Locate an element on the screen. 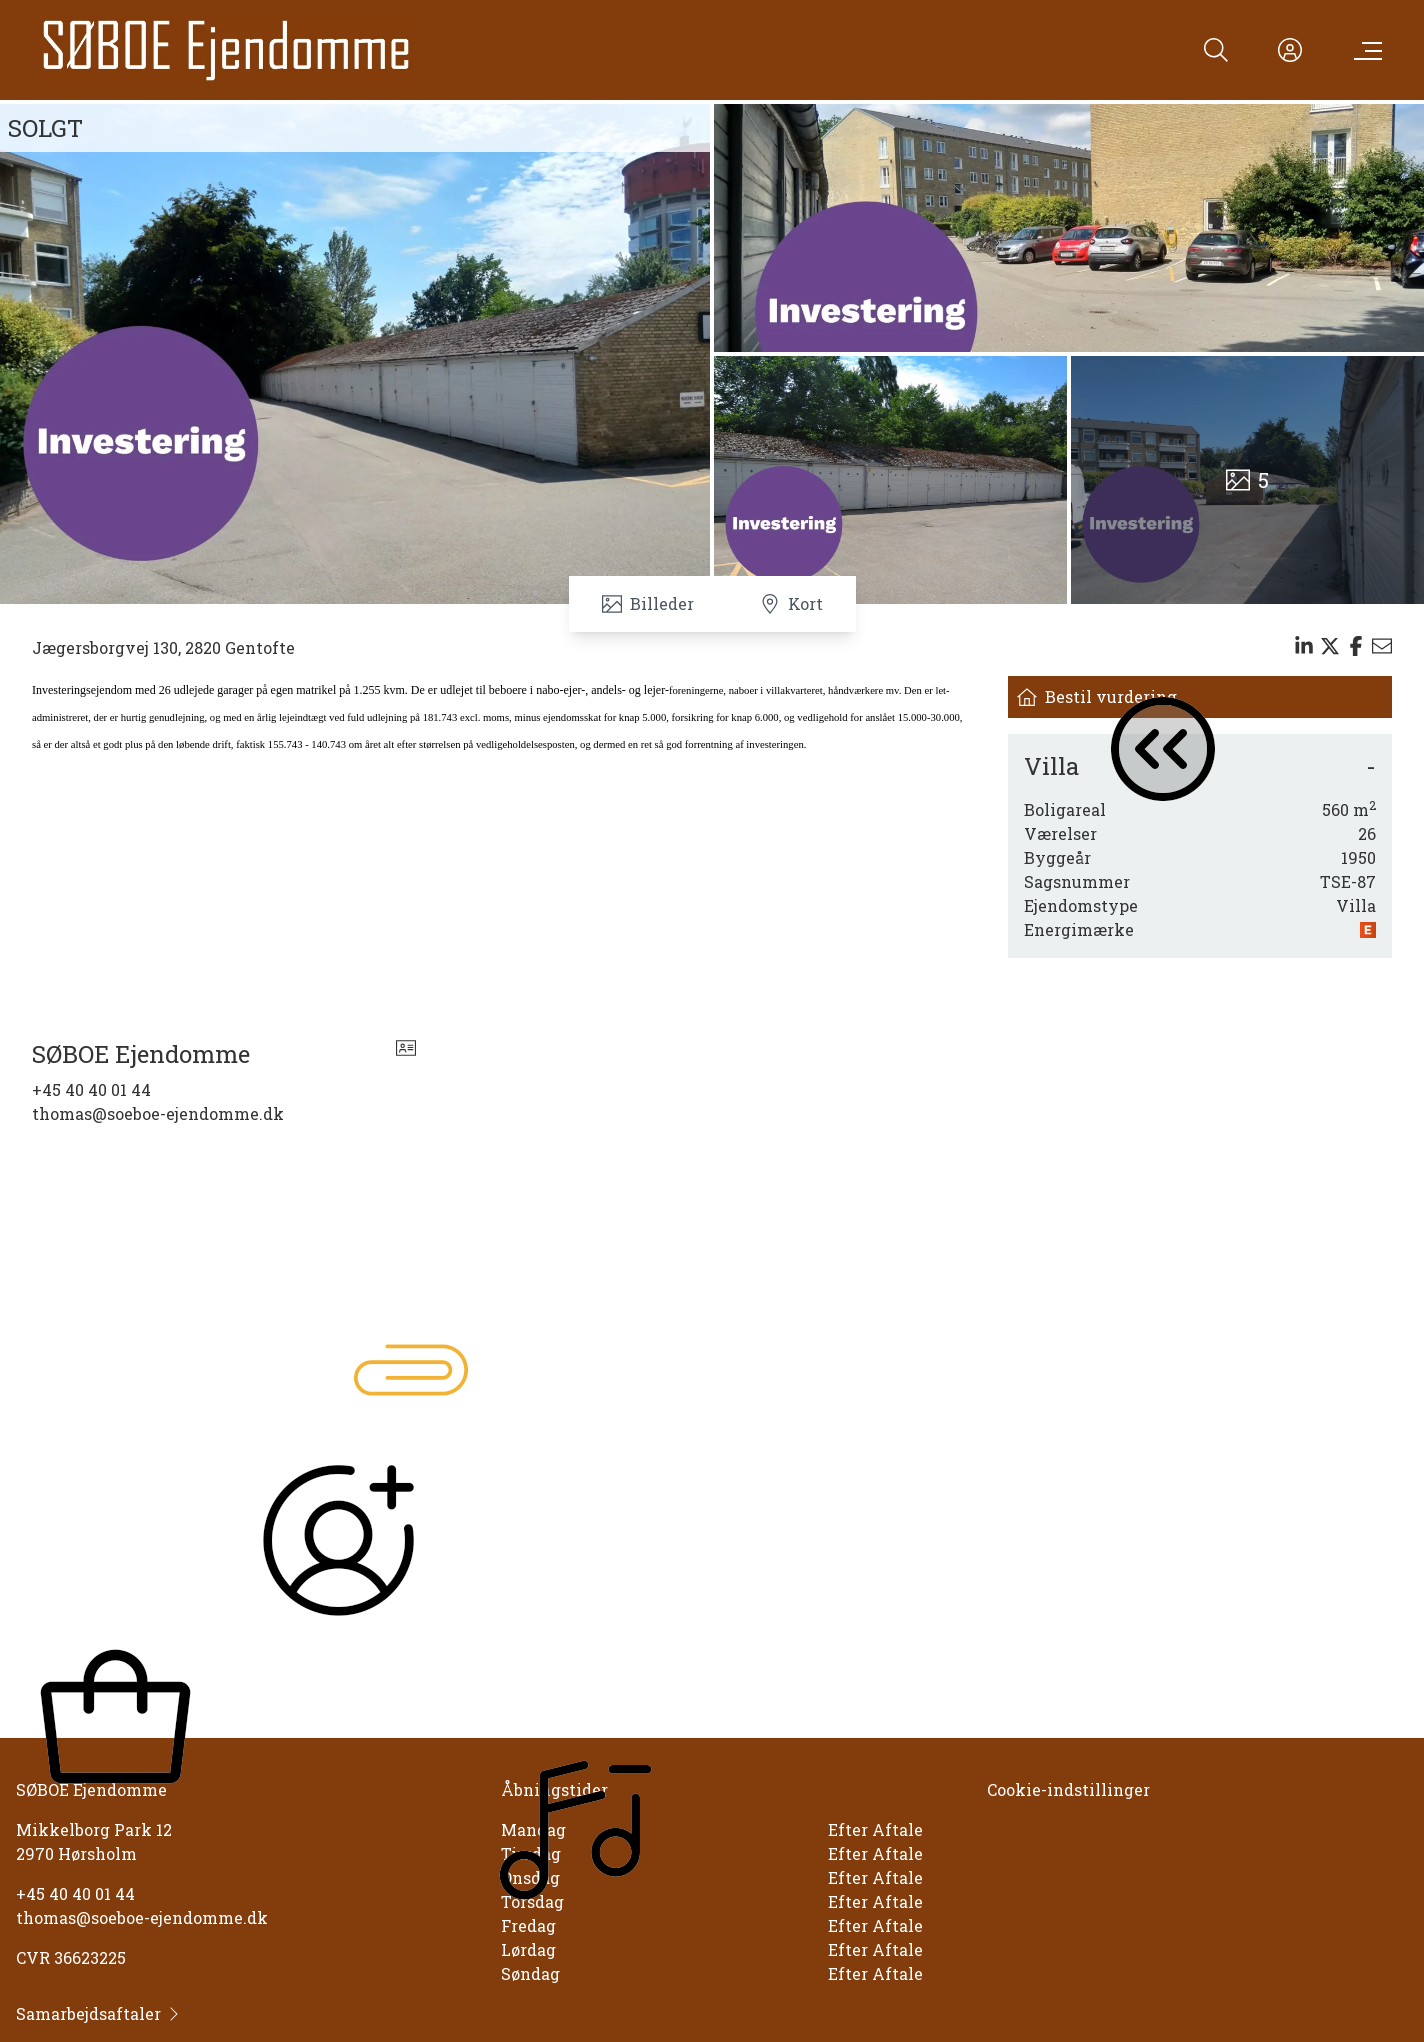  view your shopping bag is located at coordinates (115, 1724).